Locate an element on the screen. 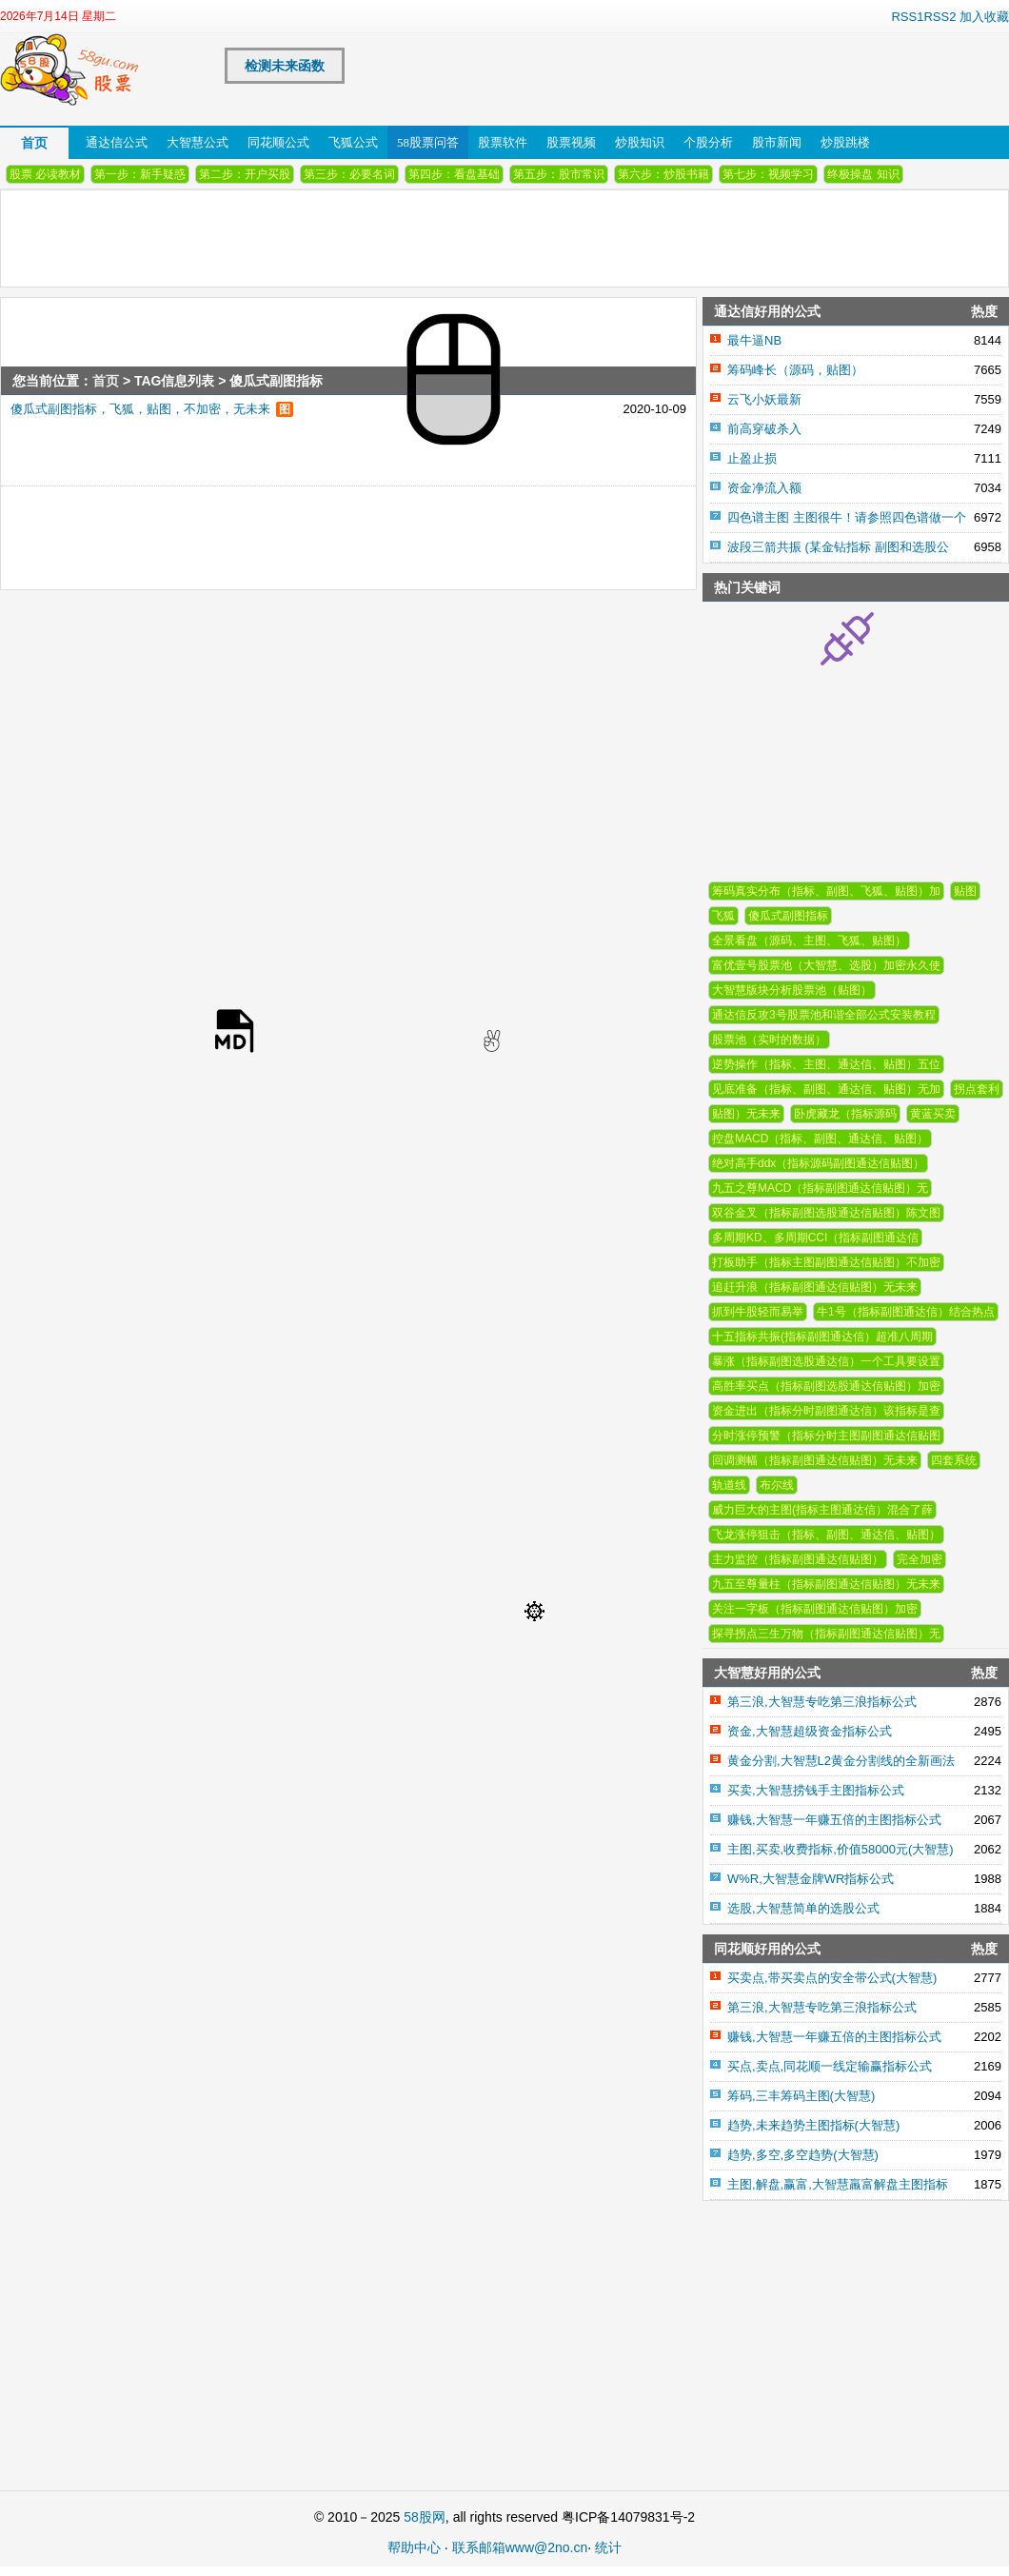 The height and width of the screenshot is (2576, 1009). send a peace sign reaction or emoji is located at coordinates (491, 1040).